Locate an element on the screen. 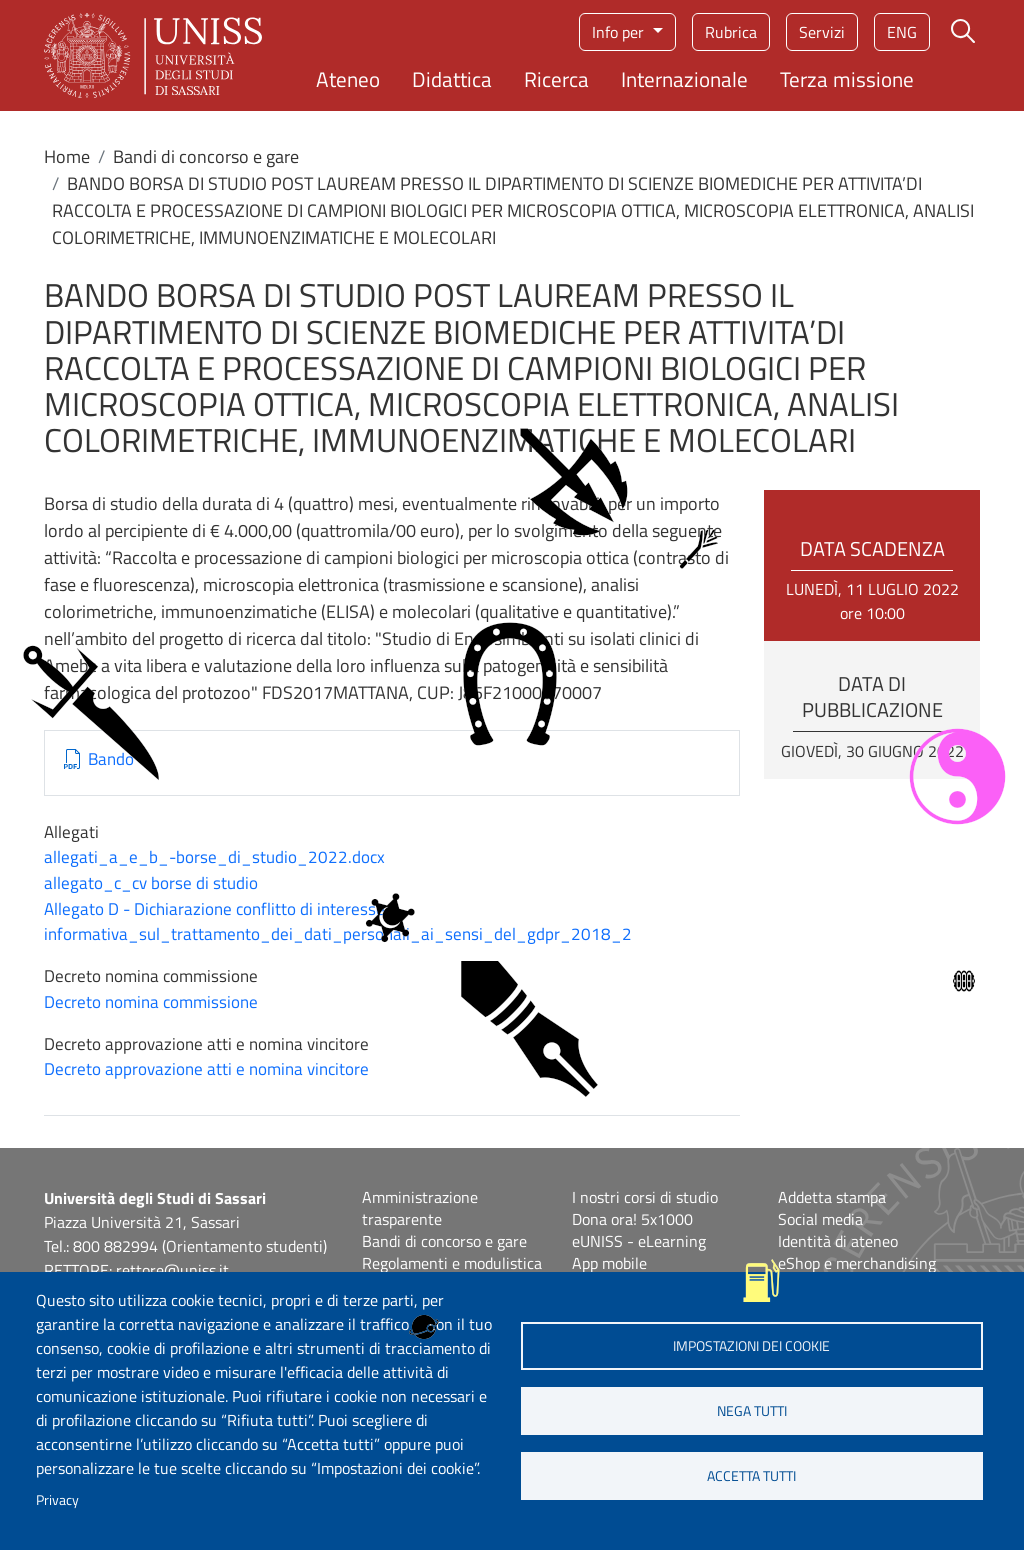 Image resolution: width=1024 pixels, height=1550 pixels. select a ritual or sacrifice action in a game is located at coordinates (91, 713).